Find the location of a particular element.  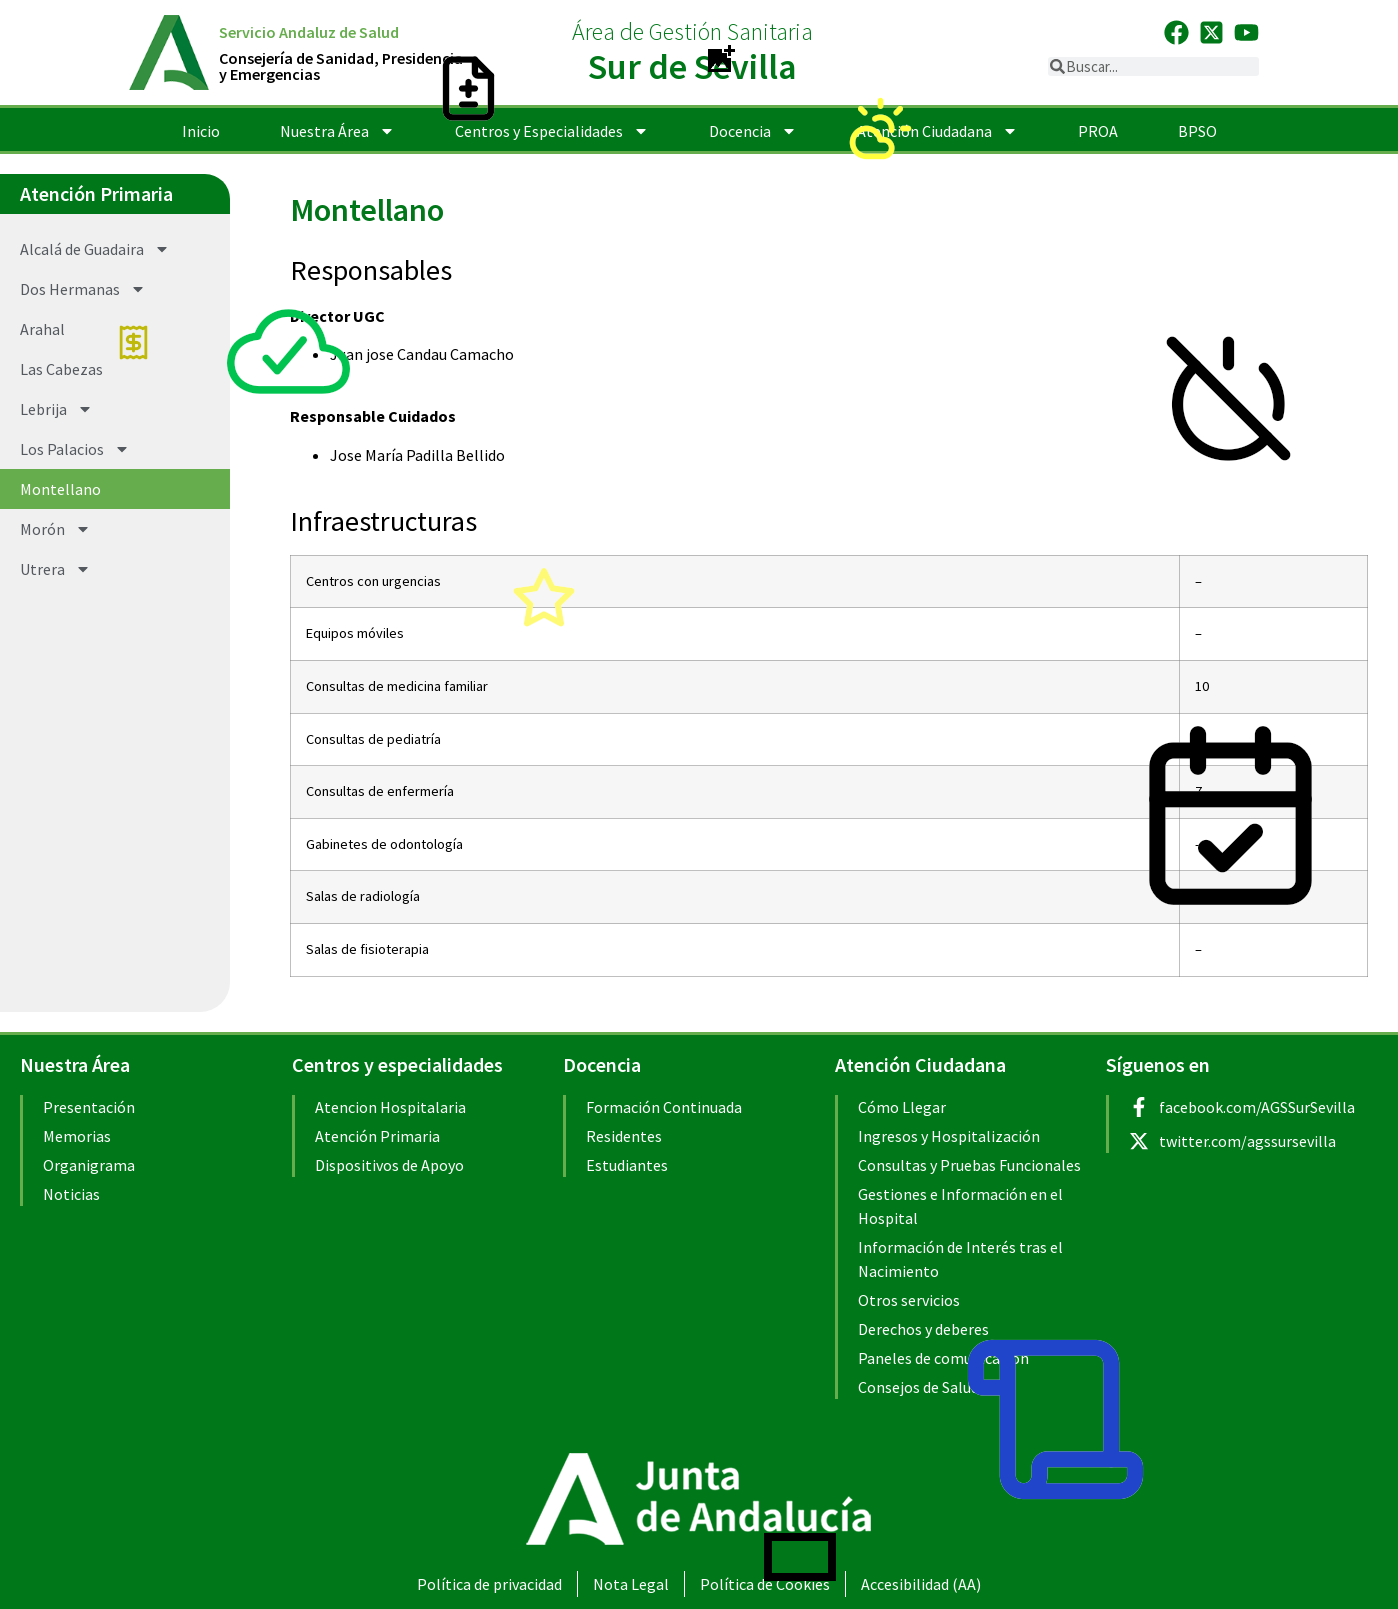

crop image to 16:9 aspect ratio is located at coordinates (800, 1557).